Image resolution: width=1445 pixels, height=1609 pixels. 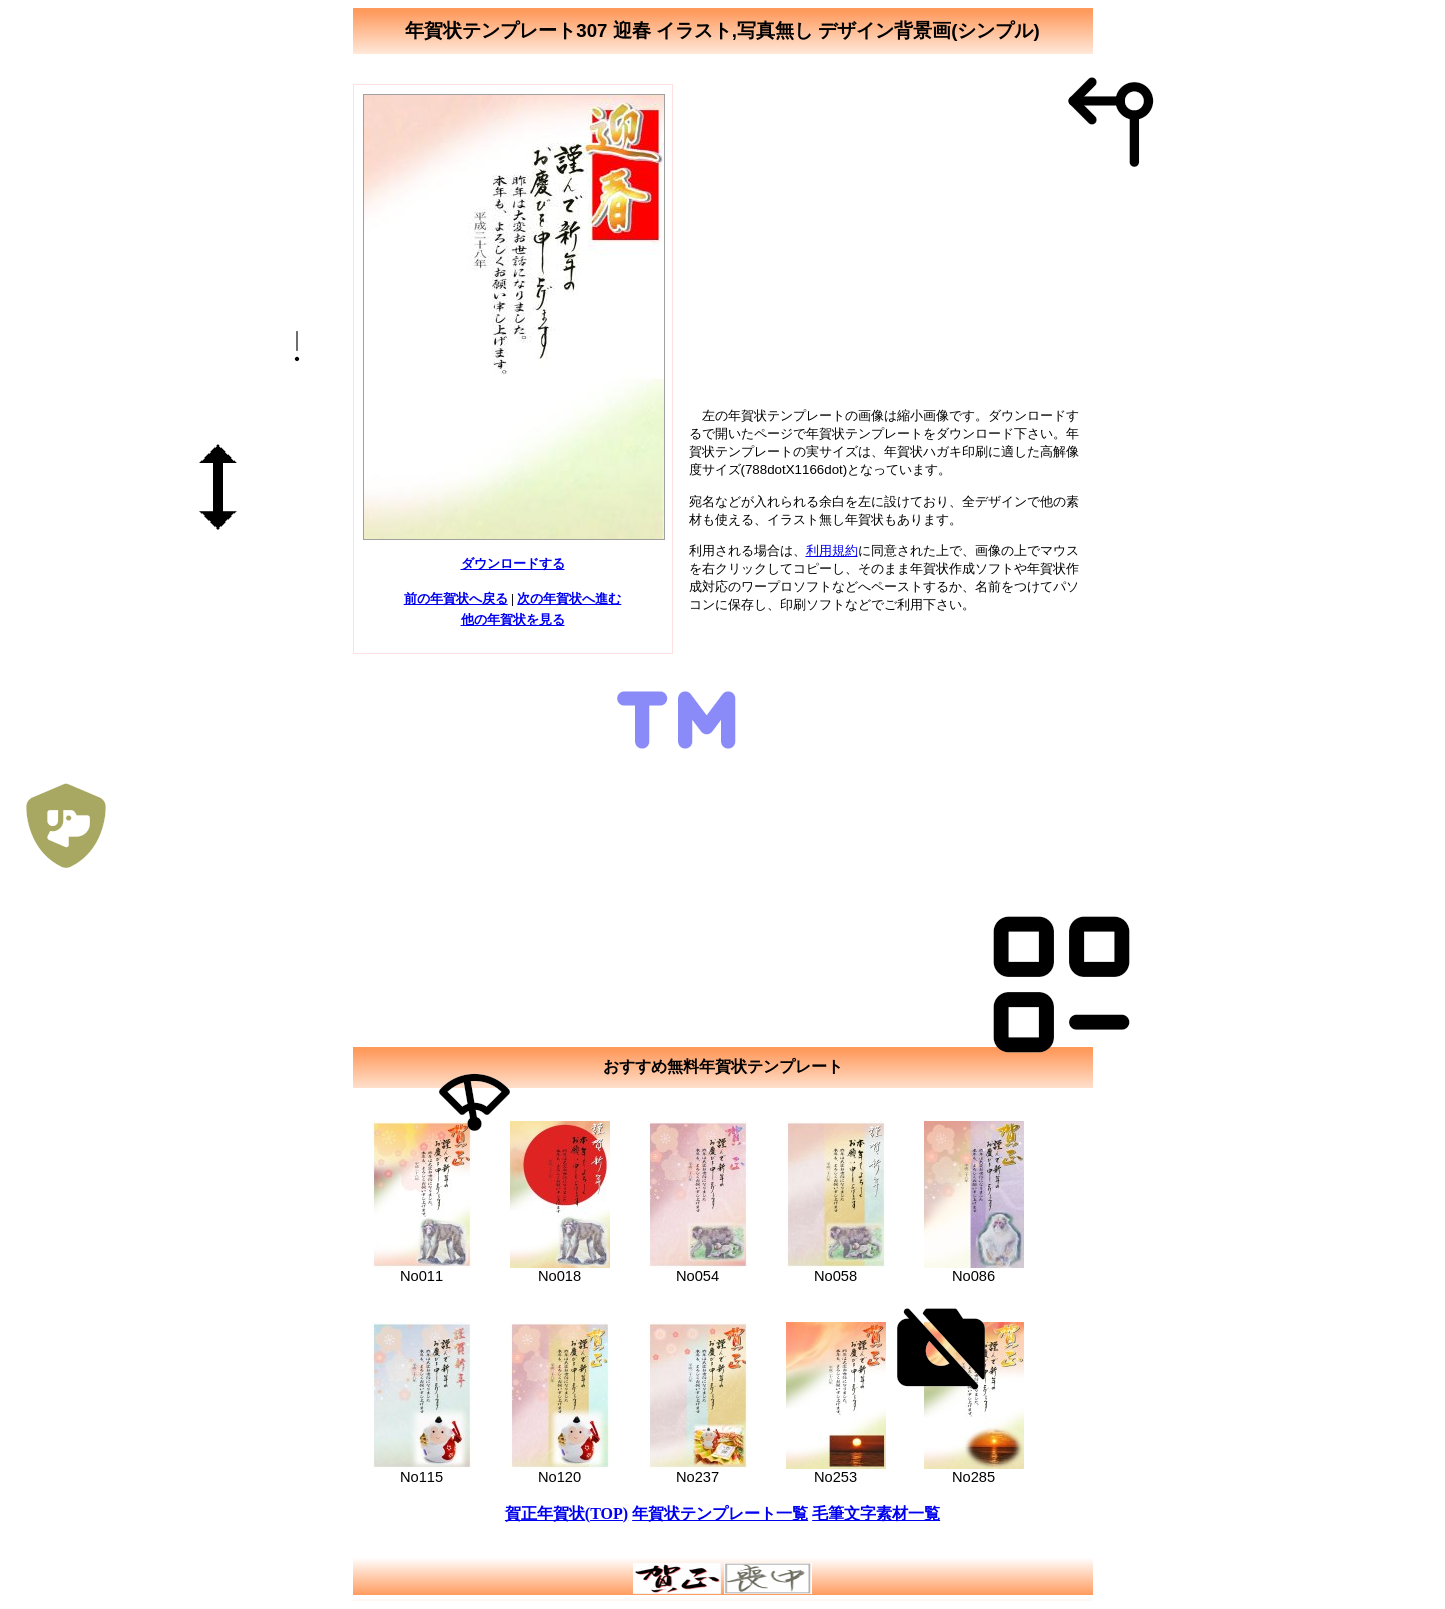 What do you see at coordinates (218, 487) in the screenshot?
I see `adjust height or vertical size` at bounding box center [218, 487].